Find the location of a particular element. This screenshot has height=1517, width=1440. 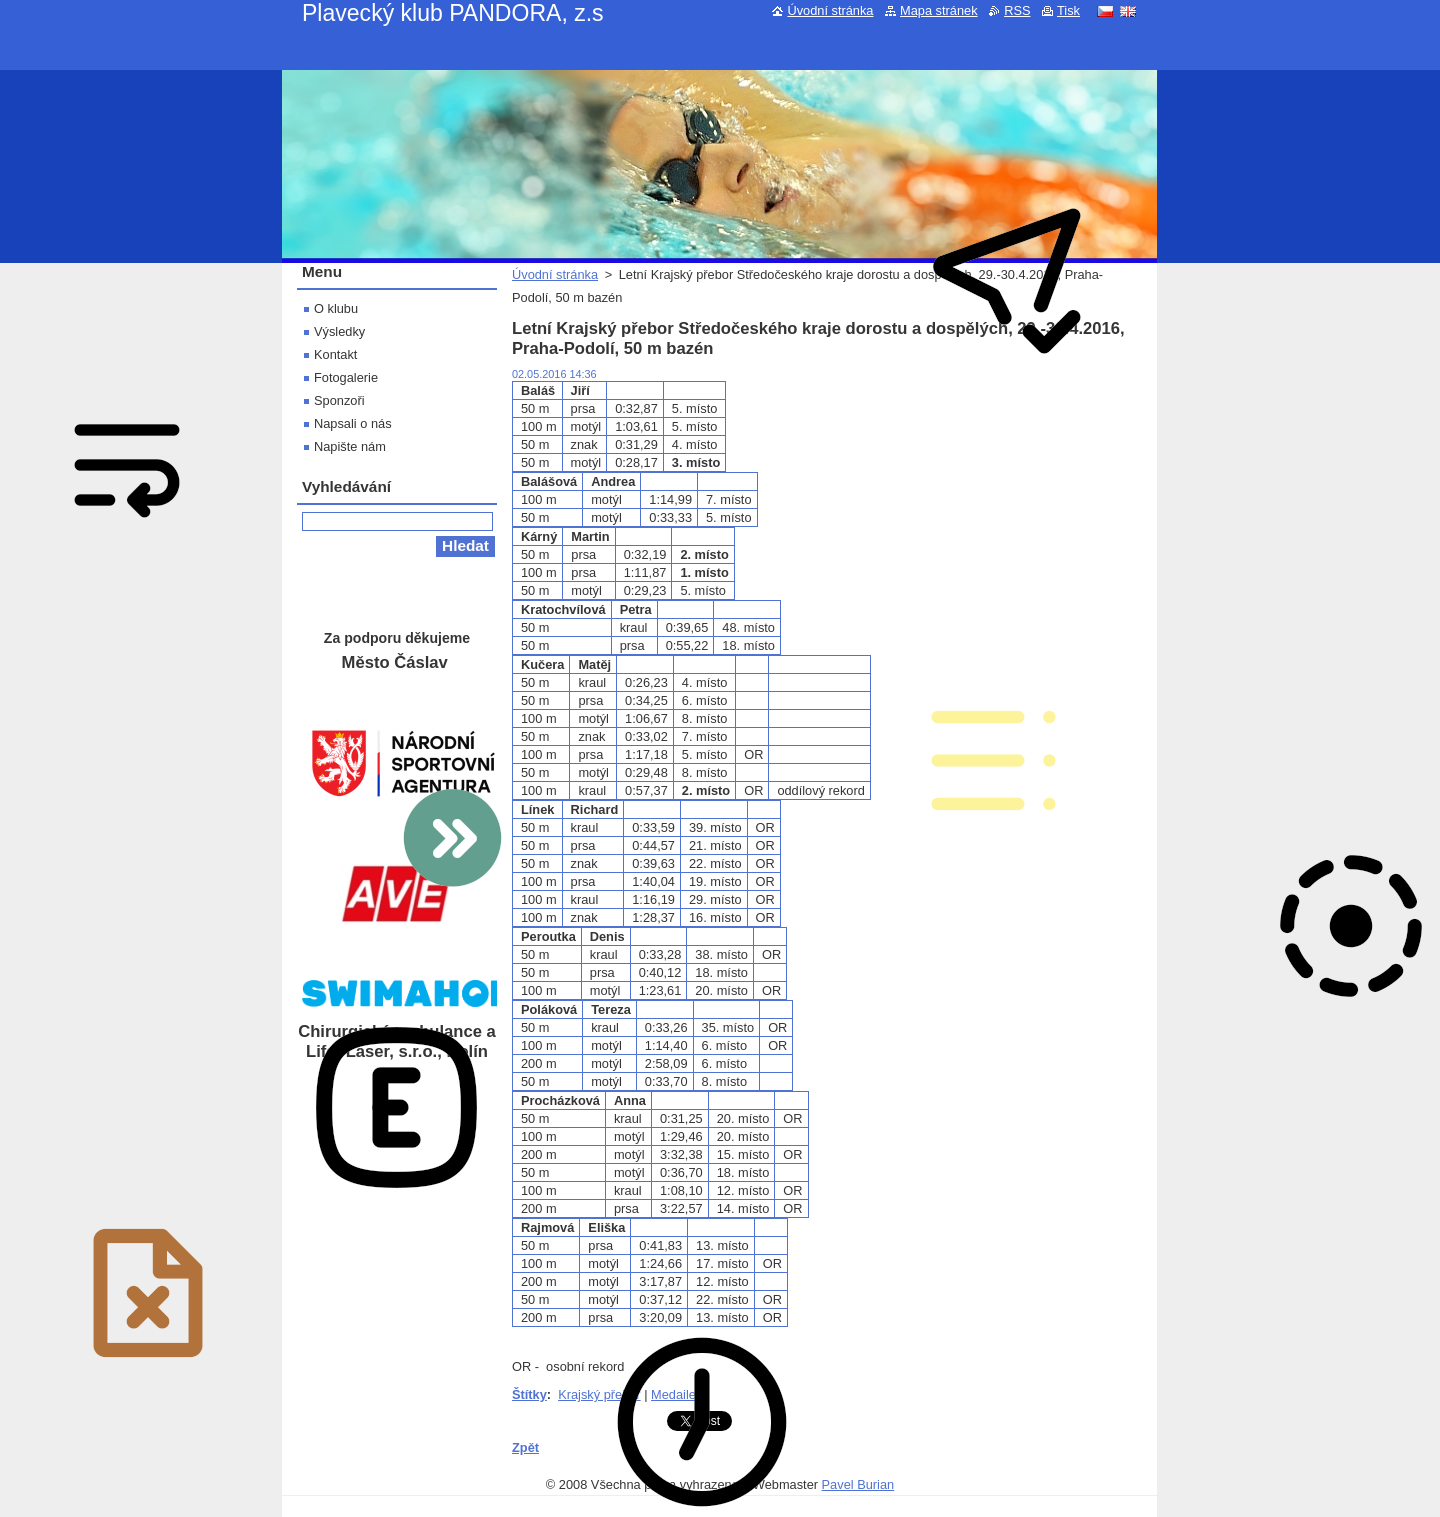

toggle text wrapping in a document or editor is located at coordinates (127, 465).